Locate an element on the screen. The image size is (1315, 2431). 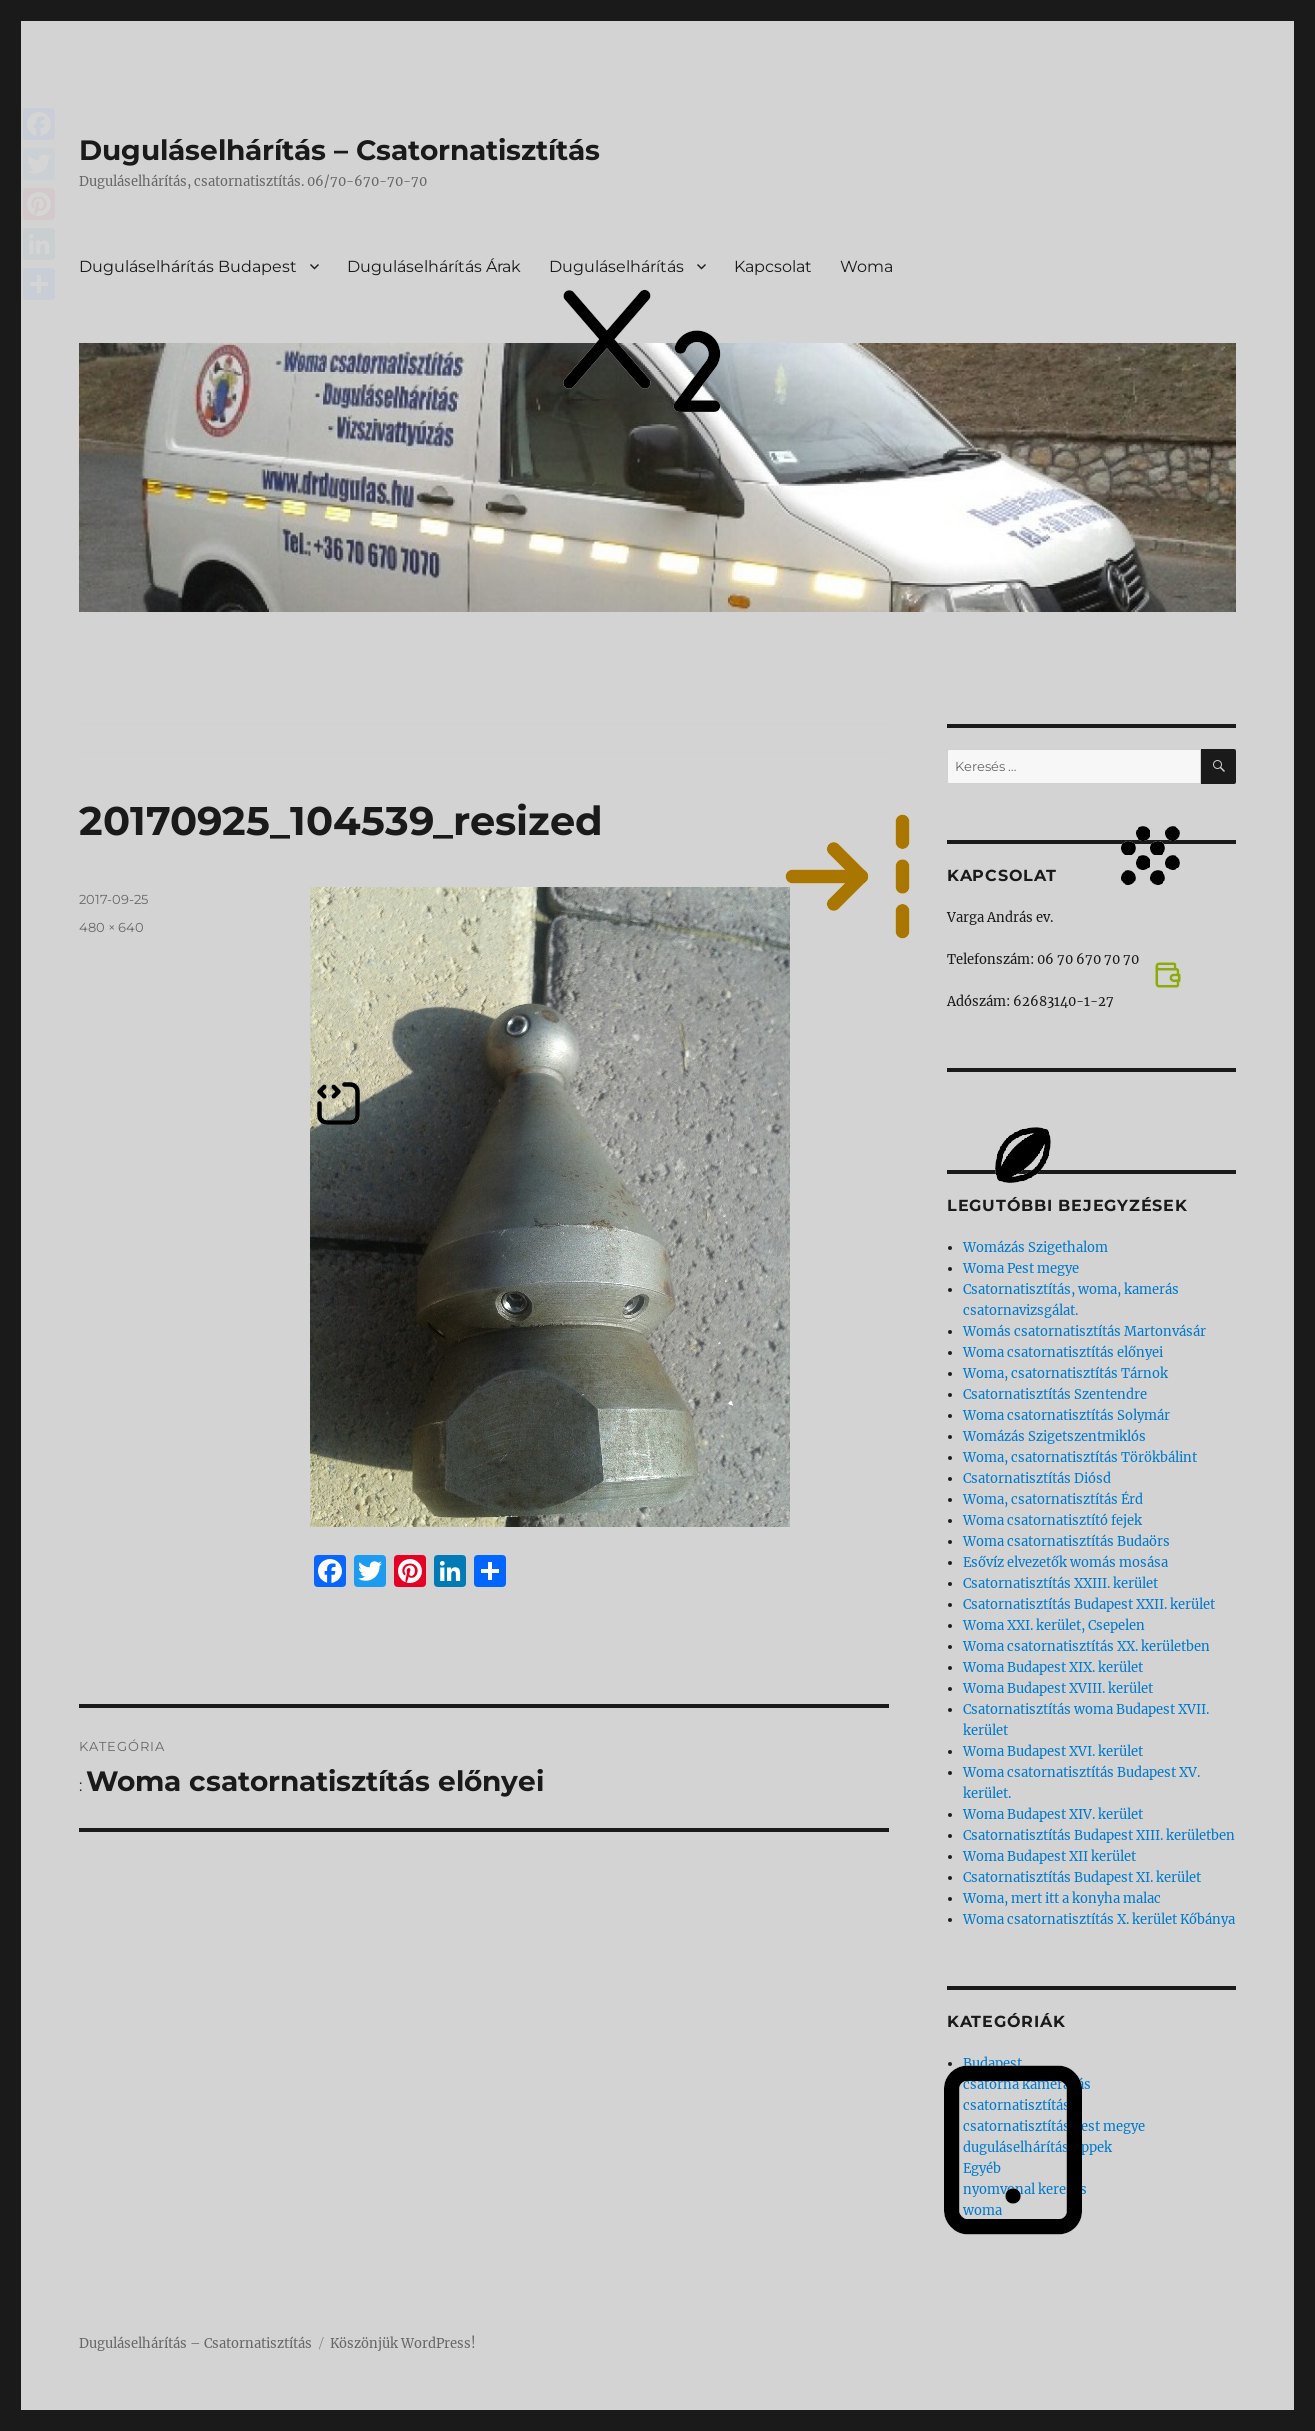
access your wallet or payment methods is located at coordinates (1168, 975).